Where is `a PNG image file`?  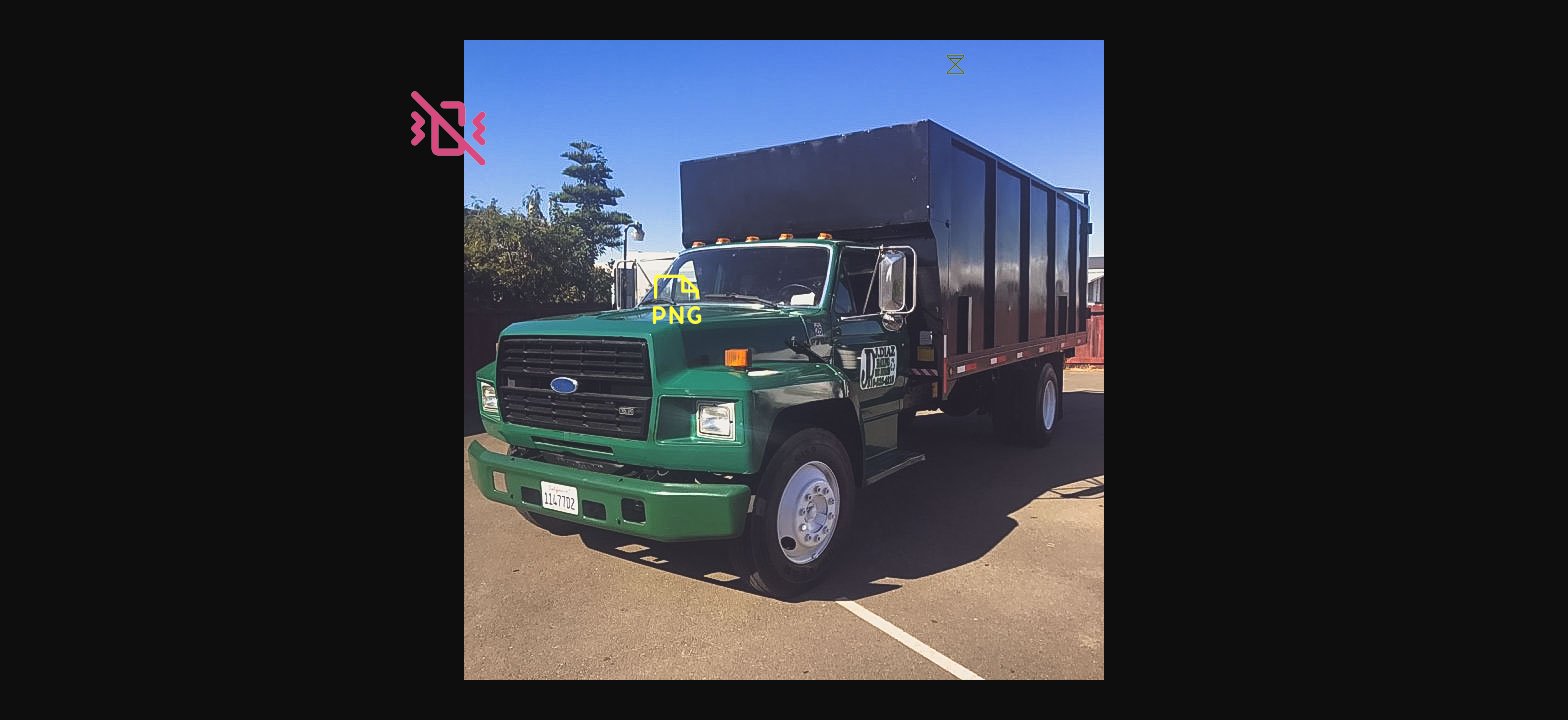
a PNG image file is located at coordinates (676, 301).